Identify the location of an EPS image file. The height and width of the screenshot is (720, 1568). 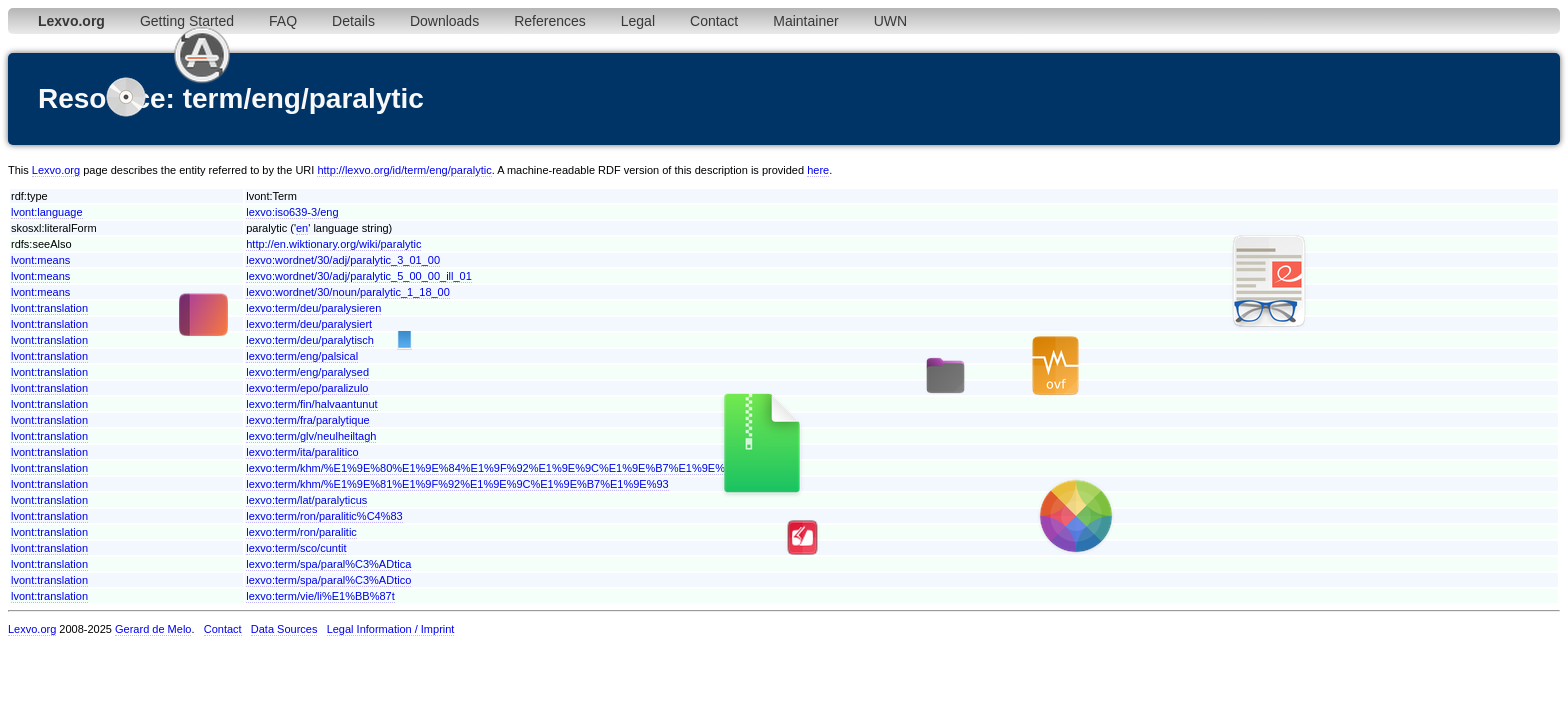
(802, 537).